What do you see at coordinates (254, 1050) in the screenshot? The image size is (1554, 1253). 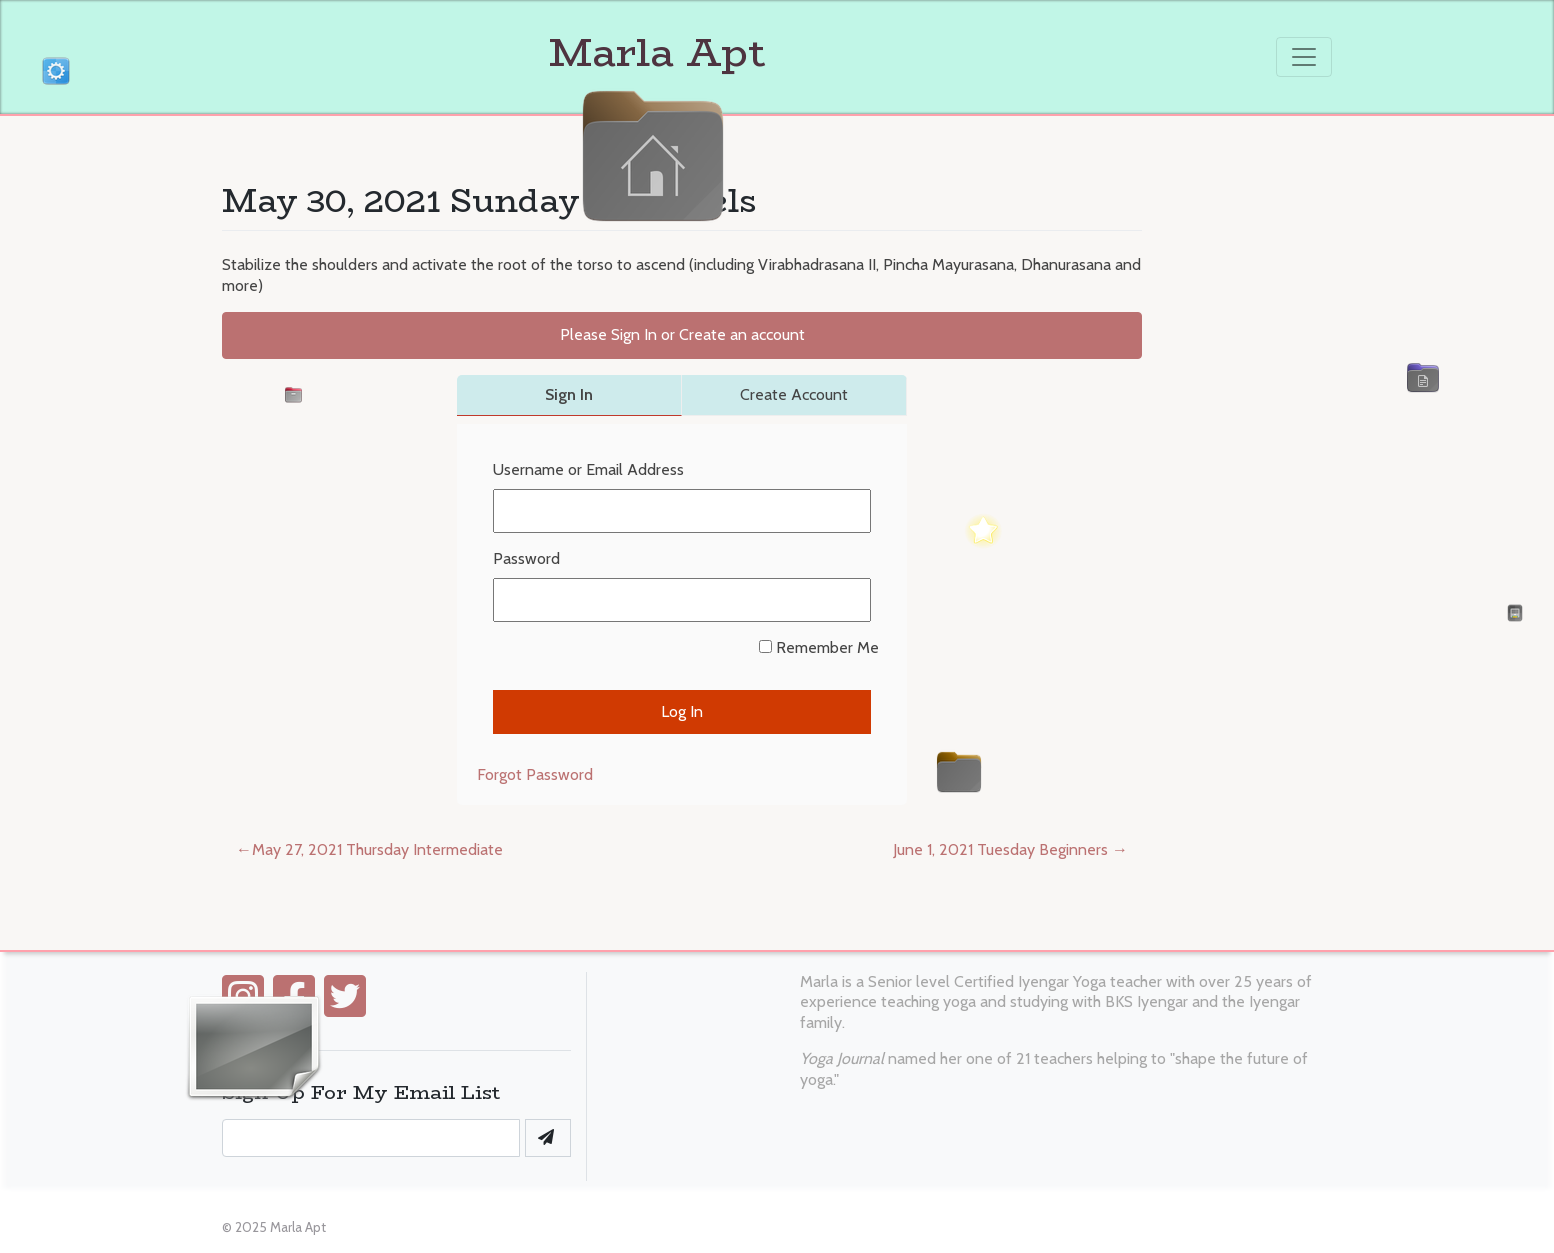 I see `indicates a missing or unavailable image` at bounding box center [254, 1050].